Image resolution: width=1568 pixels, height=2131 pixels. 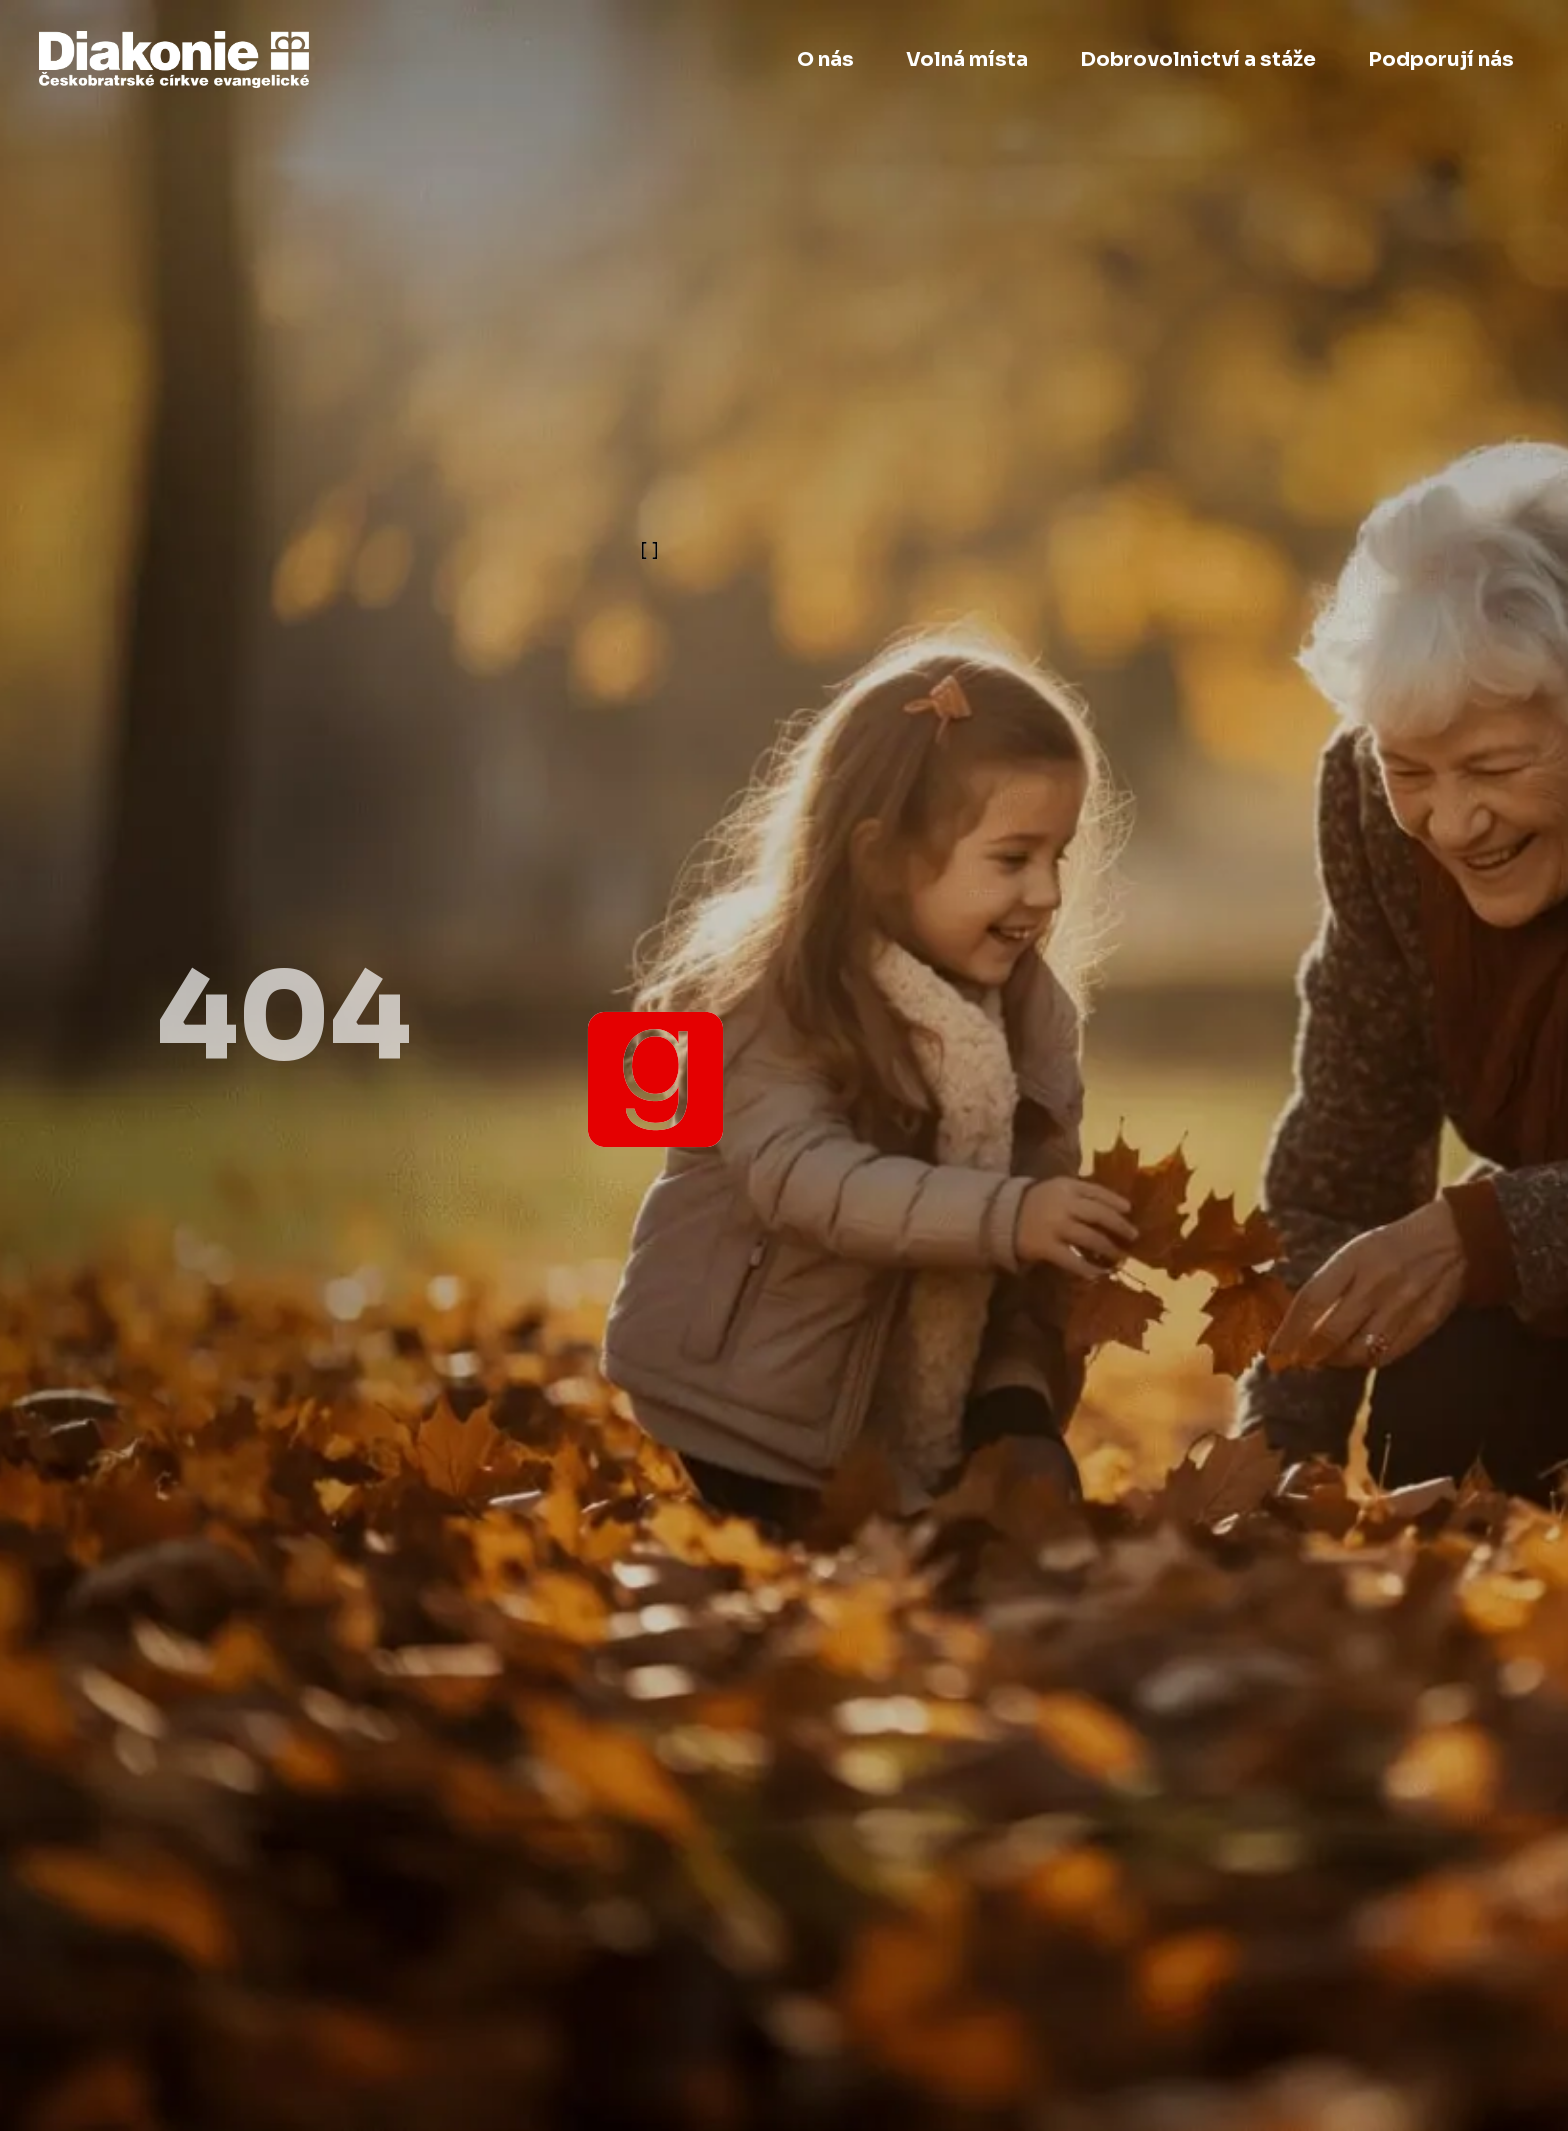 What do you see at coordinates (655, 1079) in the screenshot?
I see `open the goodreads app` at bounding box center [655, 1079].